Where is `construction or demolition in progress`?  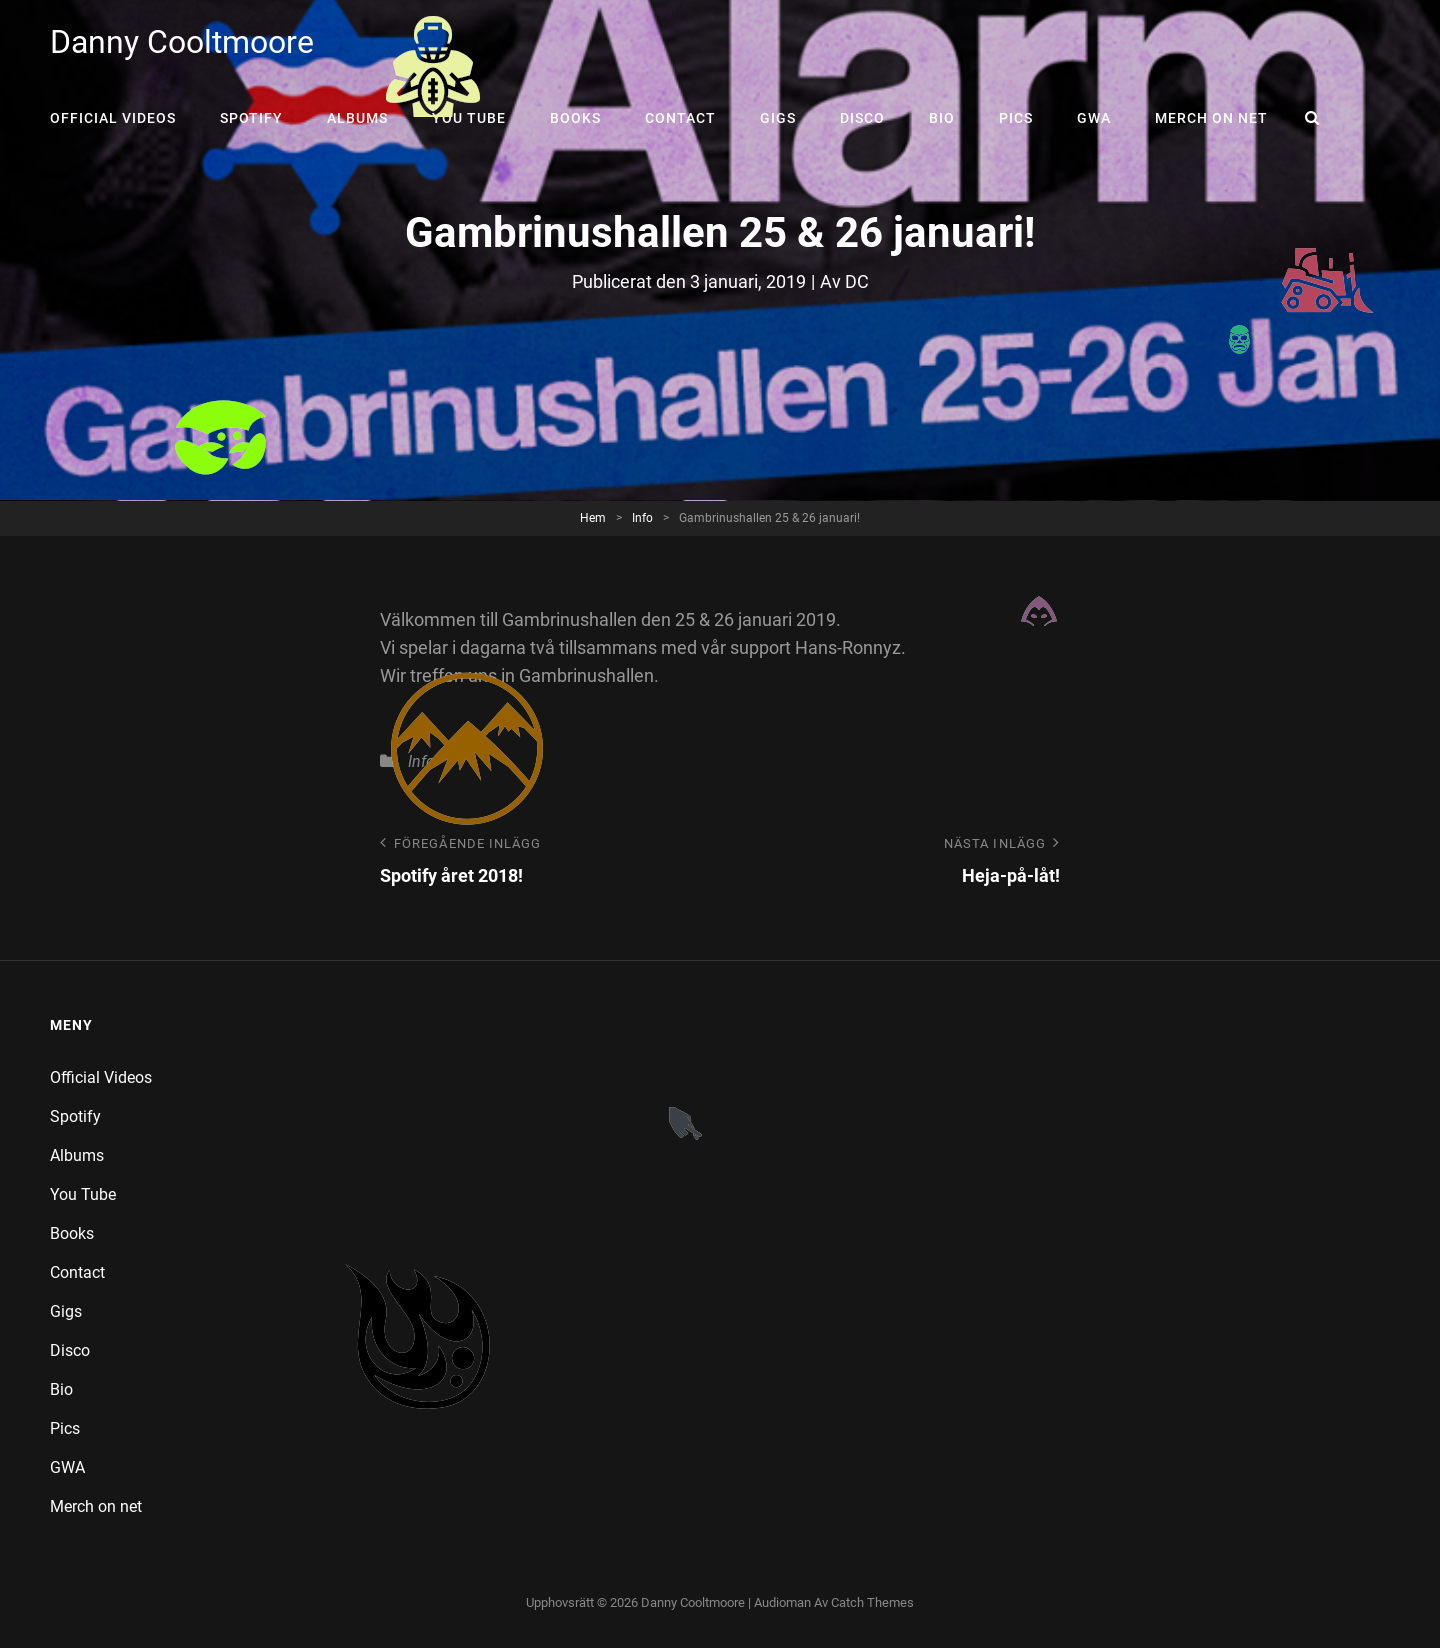
construction or demolition in progress is located at coordinates (1327, 280).